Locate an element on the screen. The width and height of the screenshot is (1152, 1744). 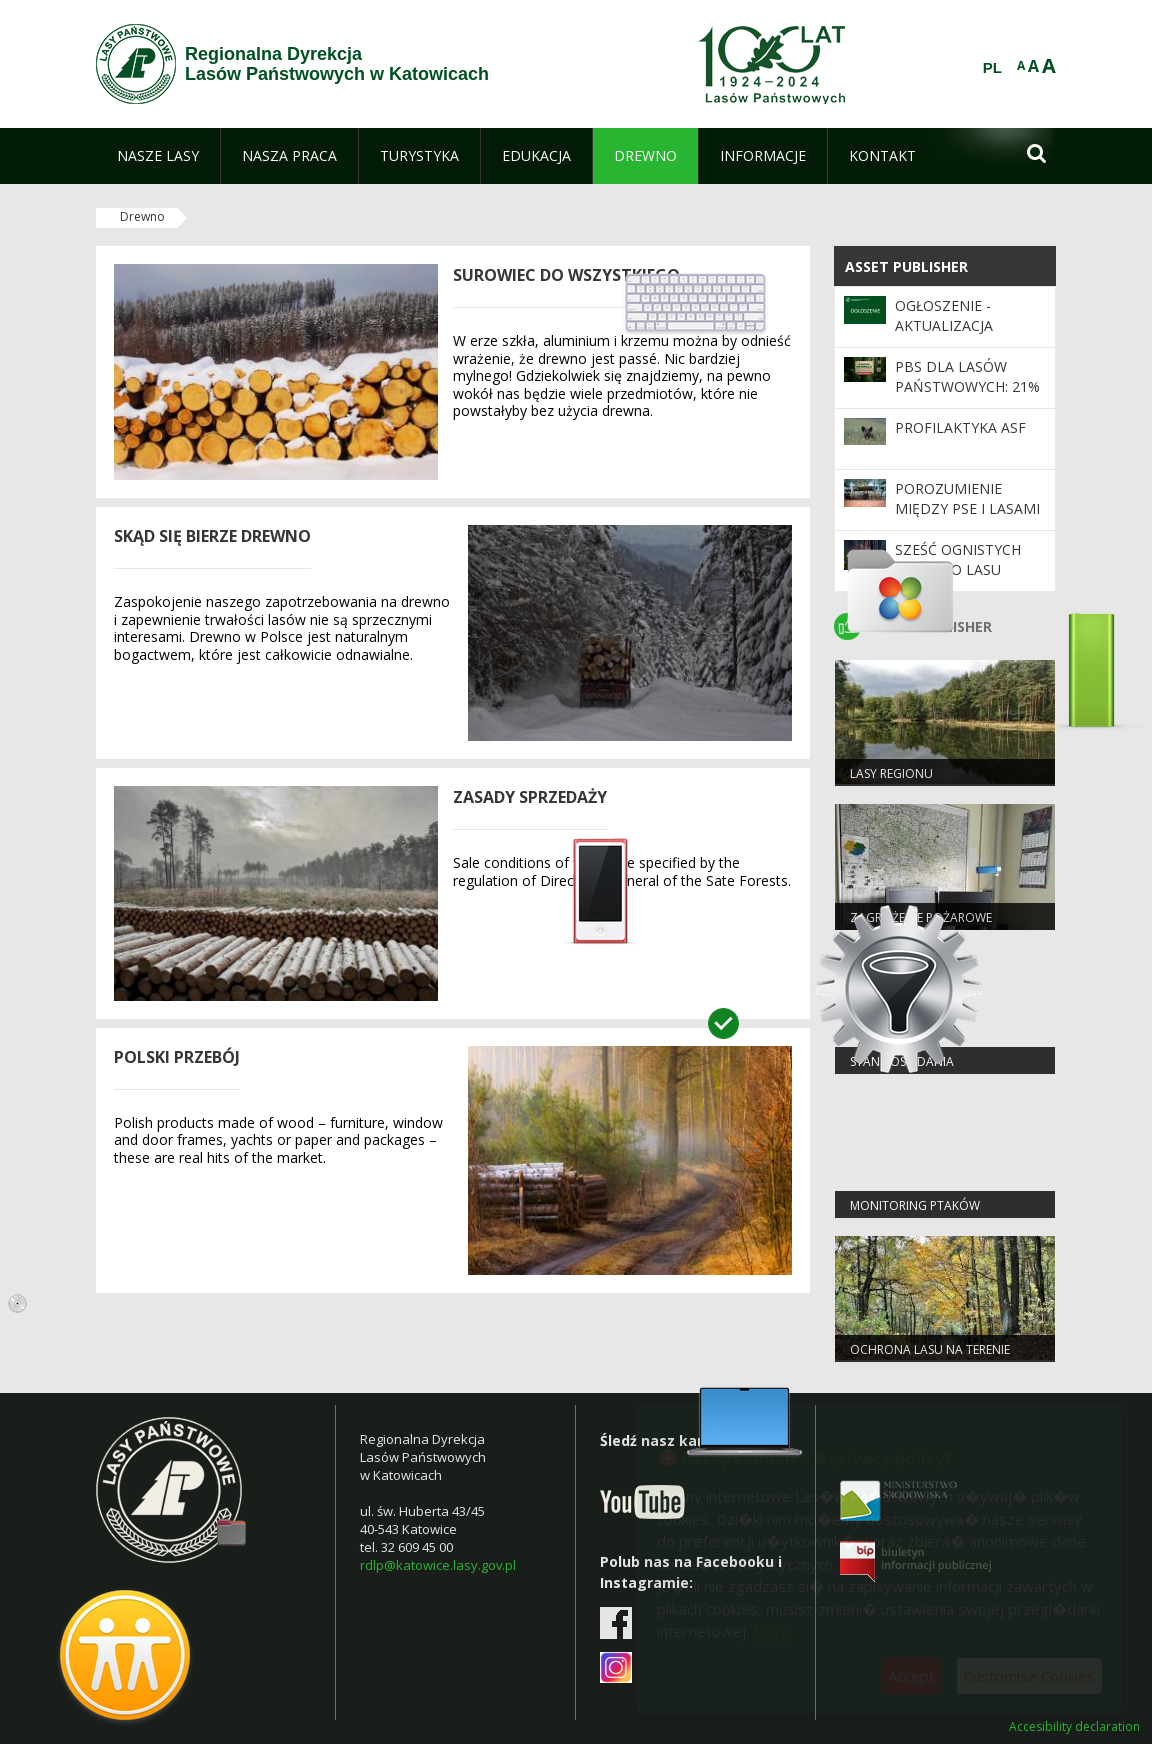
open find my friends is located at coordinates (125, 1655).